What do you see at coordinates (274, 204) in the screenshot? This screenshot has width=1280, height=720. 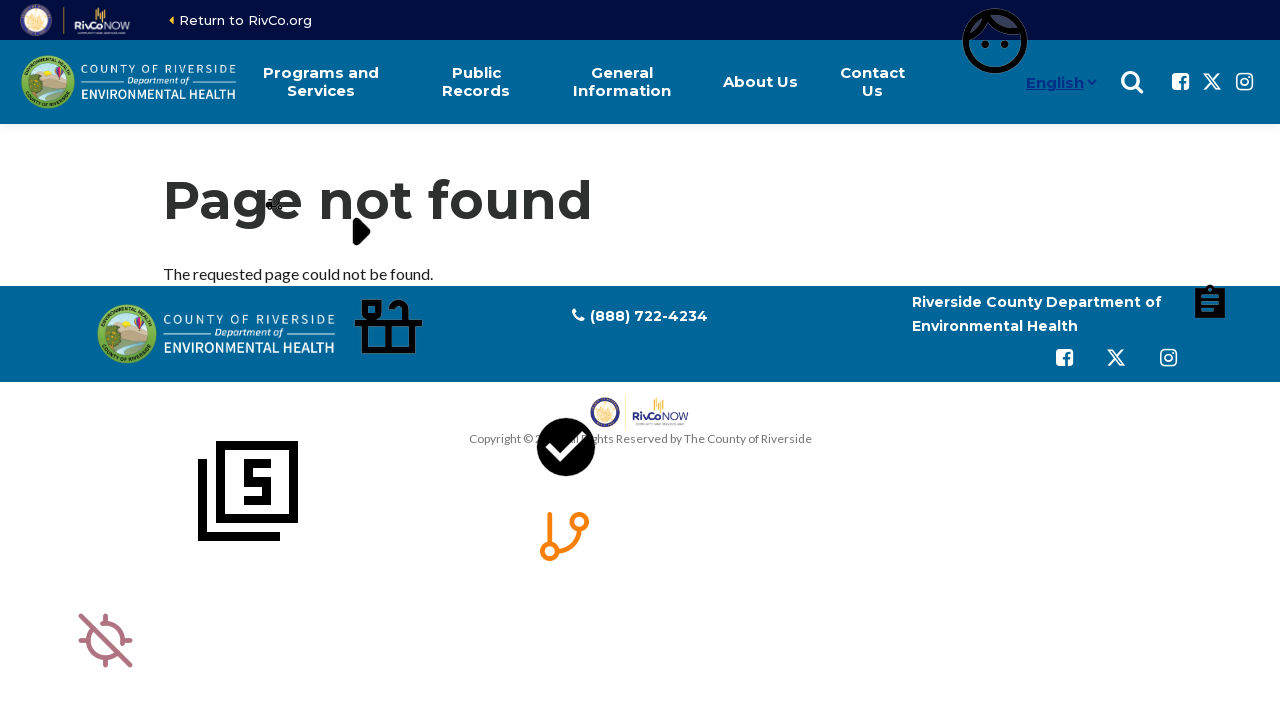 I see `select moped or scooter delivery option` at bounding box center [274, 204].